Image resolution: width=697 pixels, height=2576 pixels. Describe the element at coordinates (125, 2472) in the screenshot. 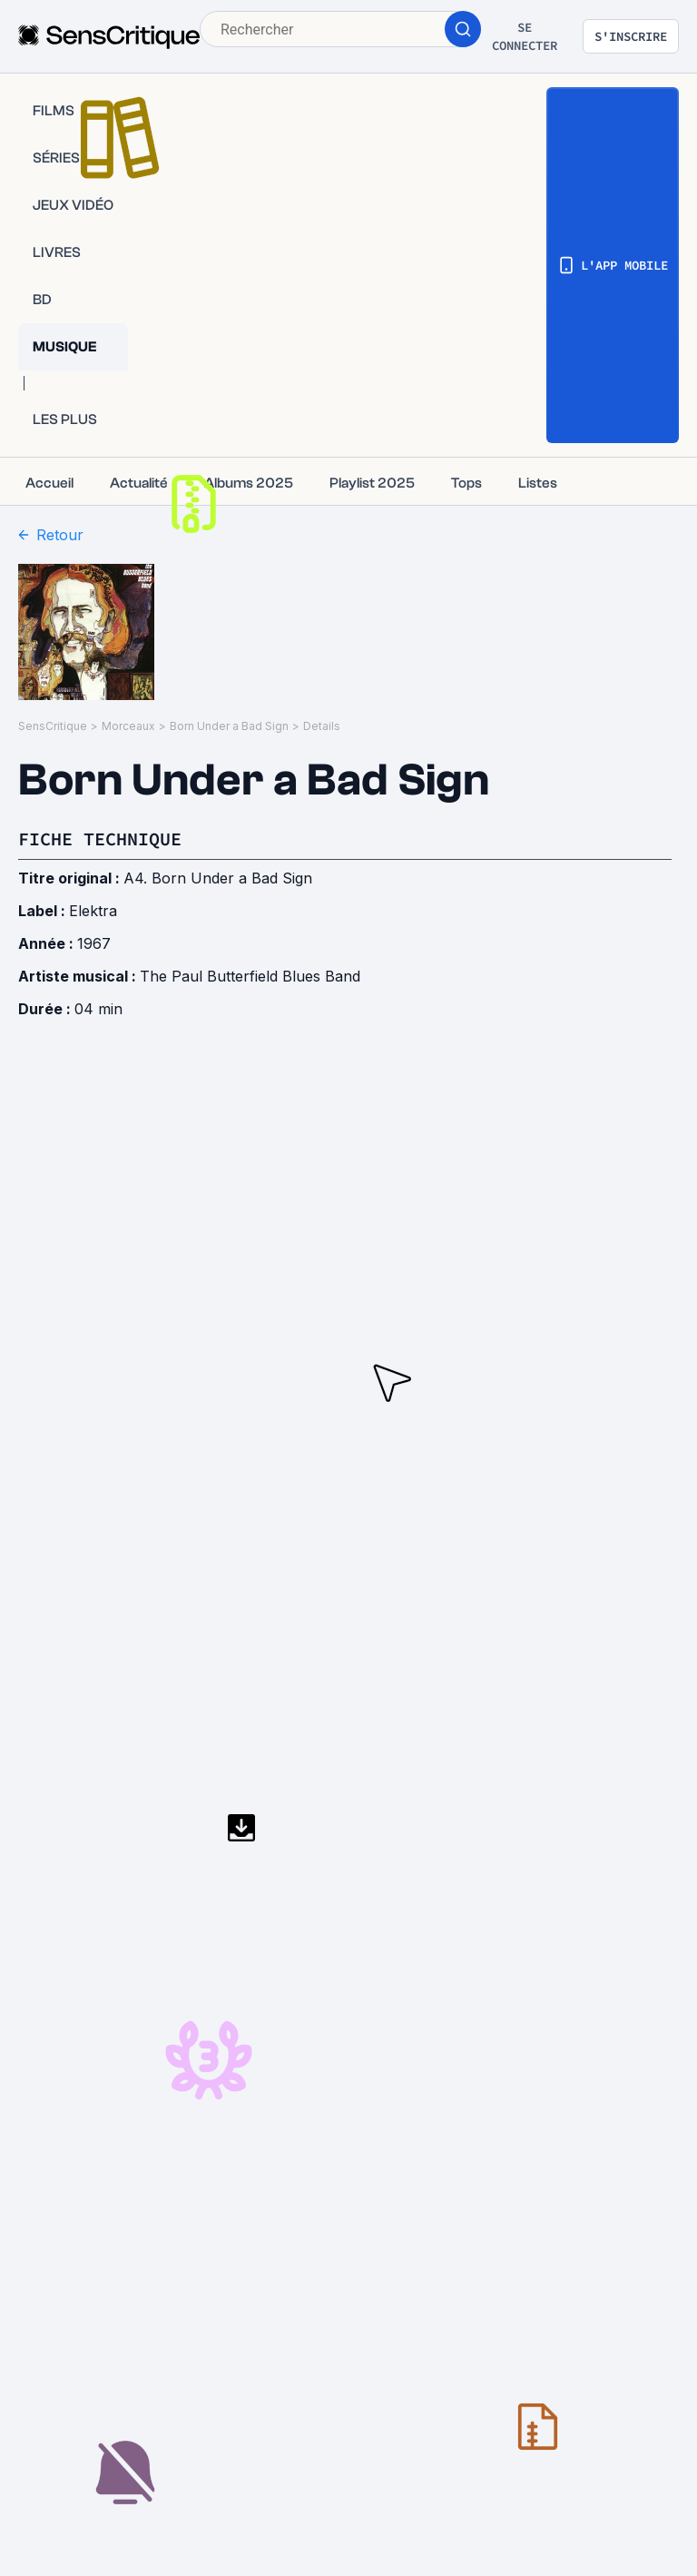

I see `mute notifications` at that location.